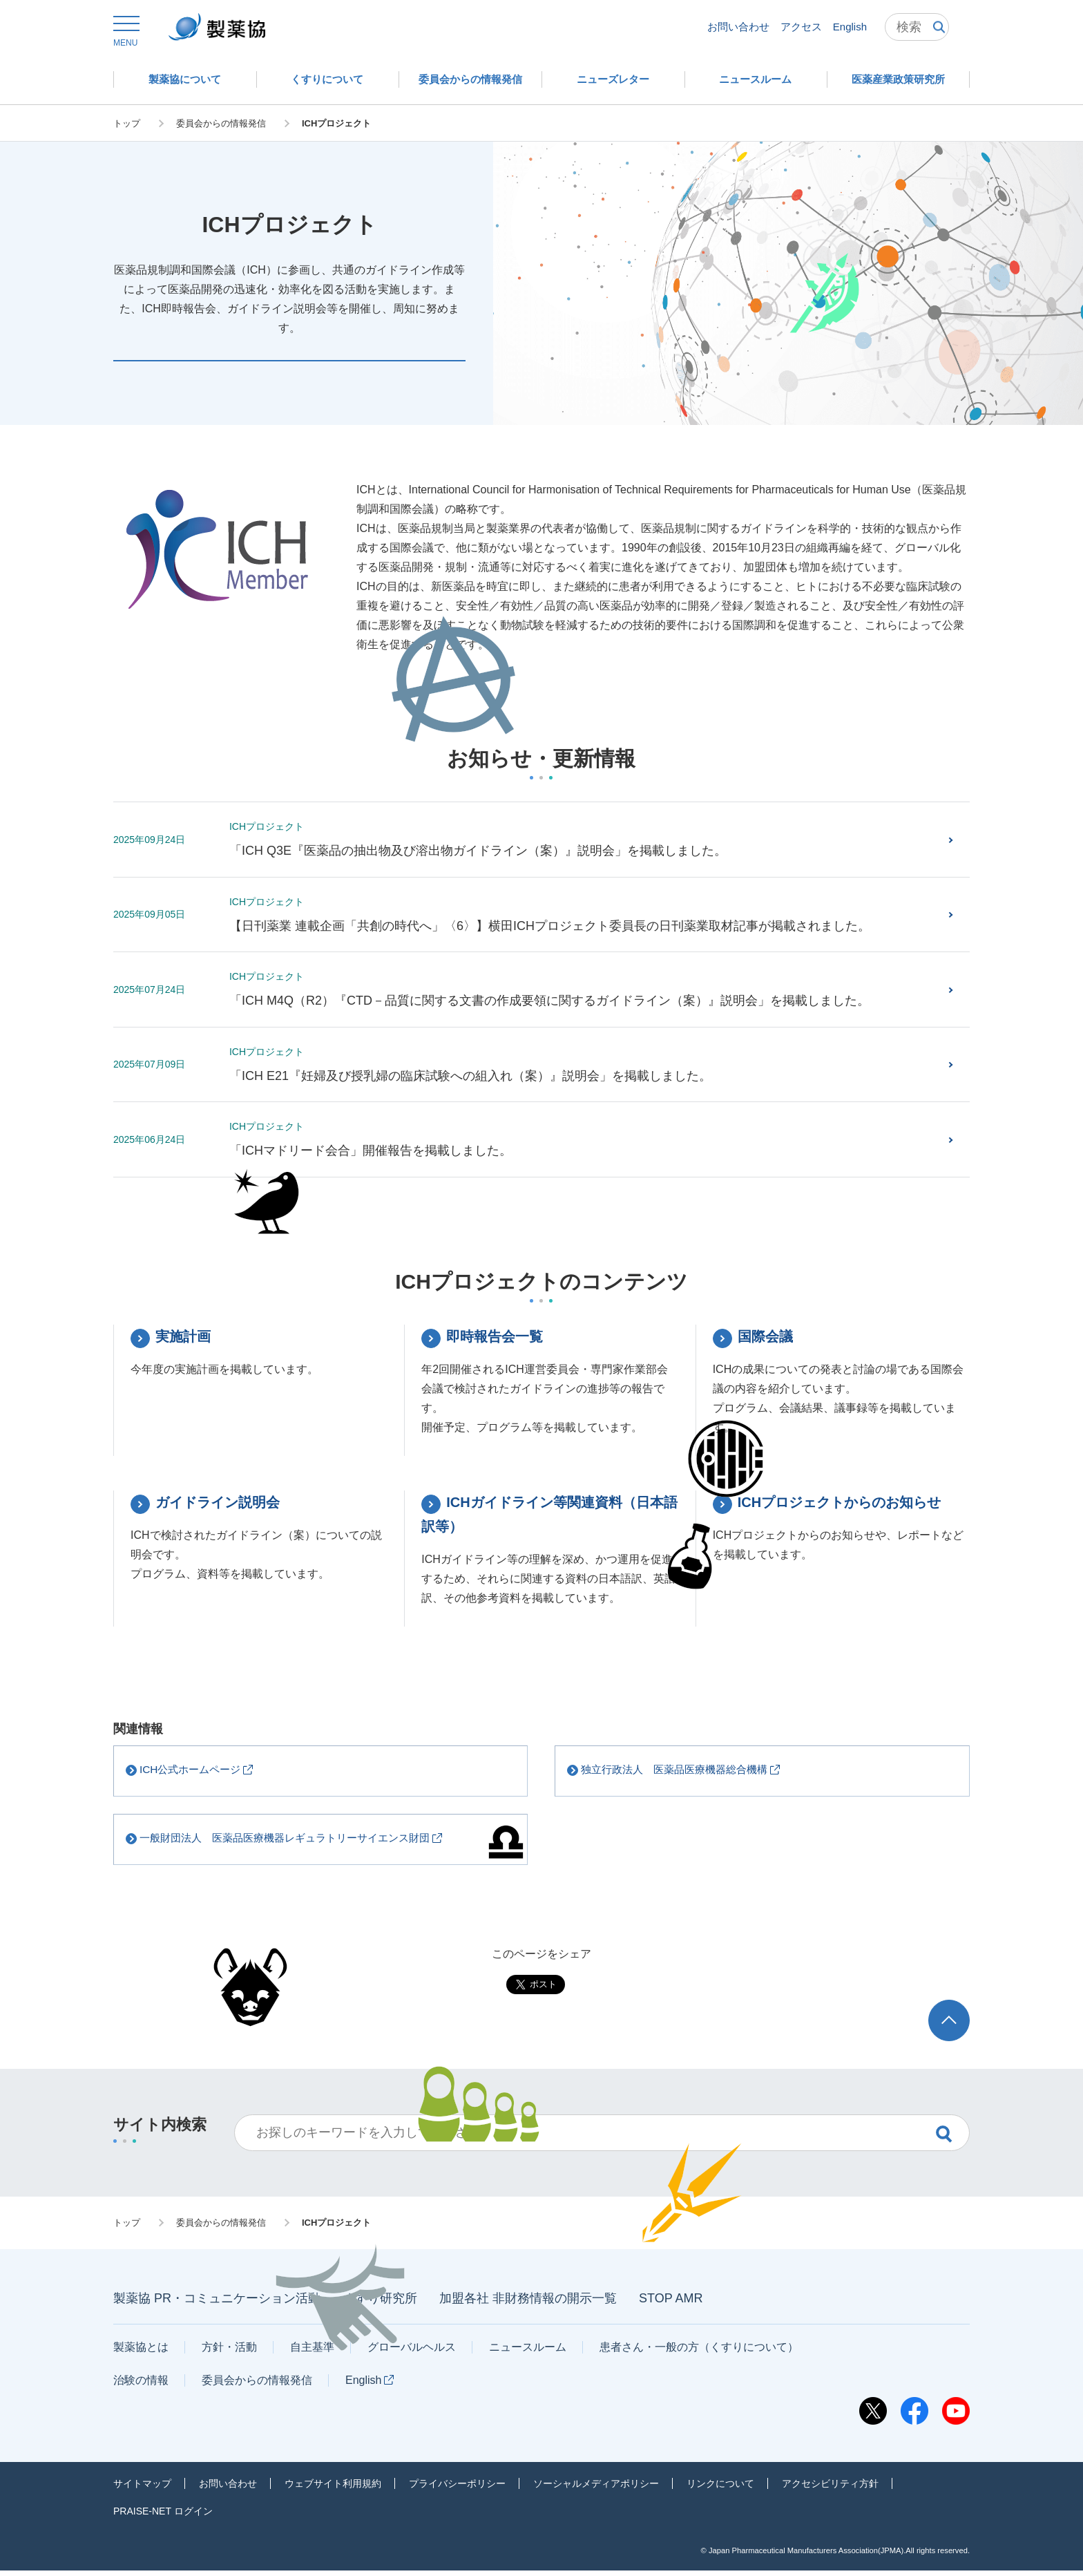 The height and width of the screenshot is (2576, 1083). What do you see at coordinates (693, 1555) in the screenshot?
I see `select a potion or consumable item` at bounding box center [693, 1555].